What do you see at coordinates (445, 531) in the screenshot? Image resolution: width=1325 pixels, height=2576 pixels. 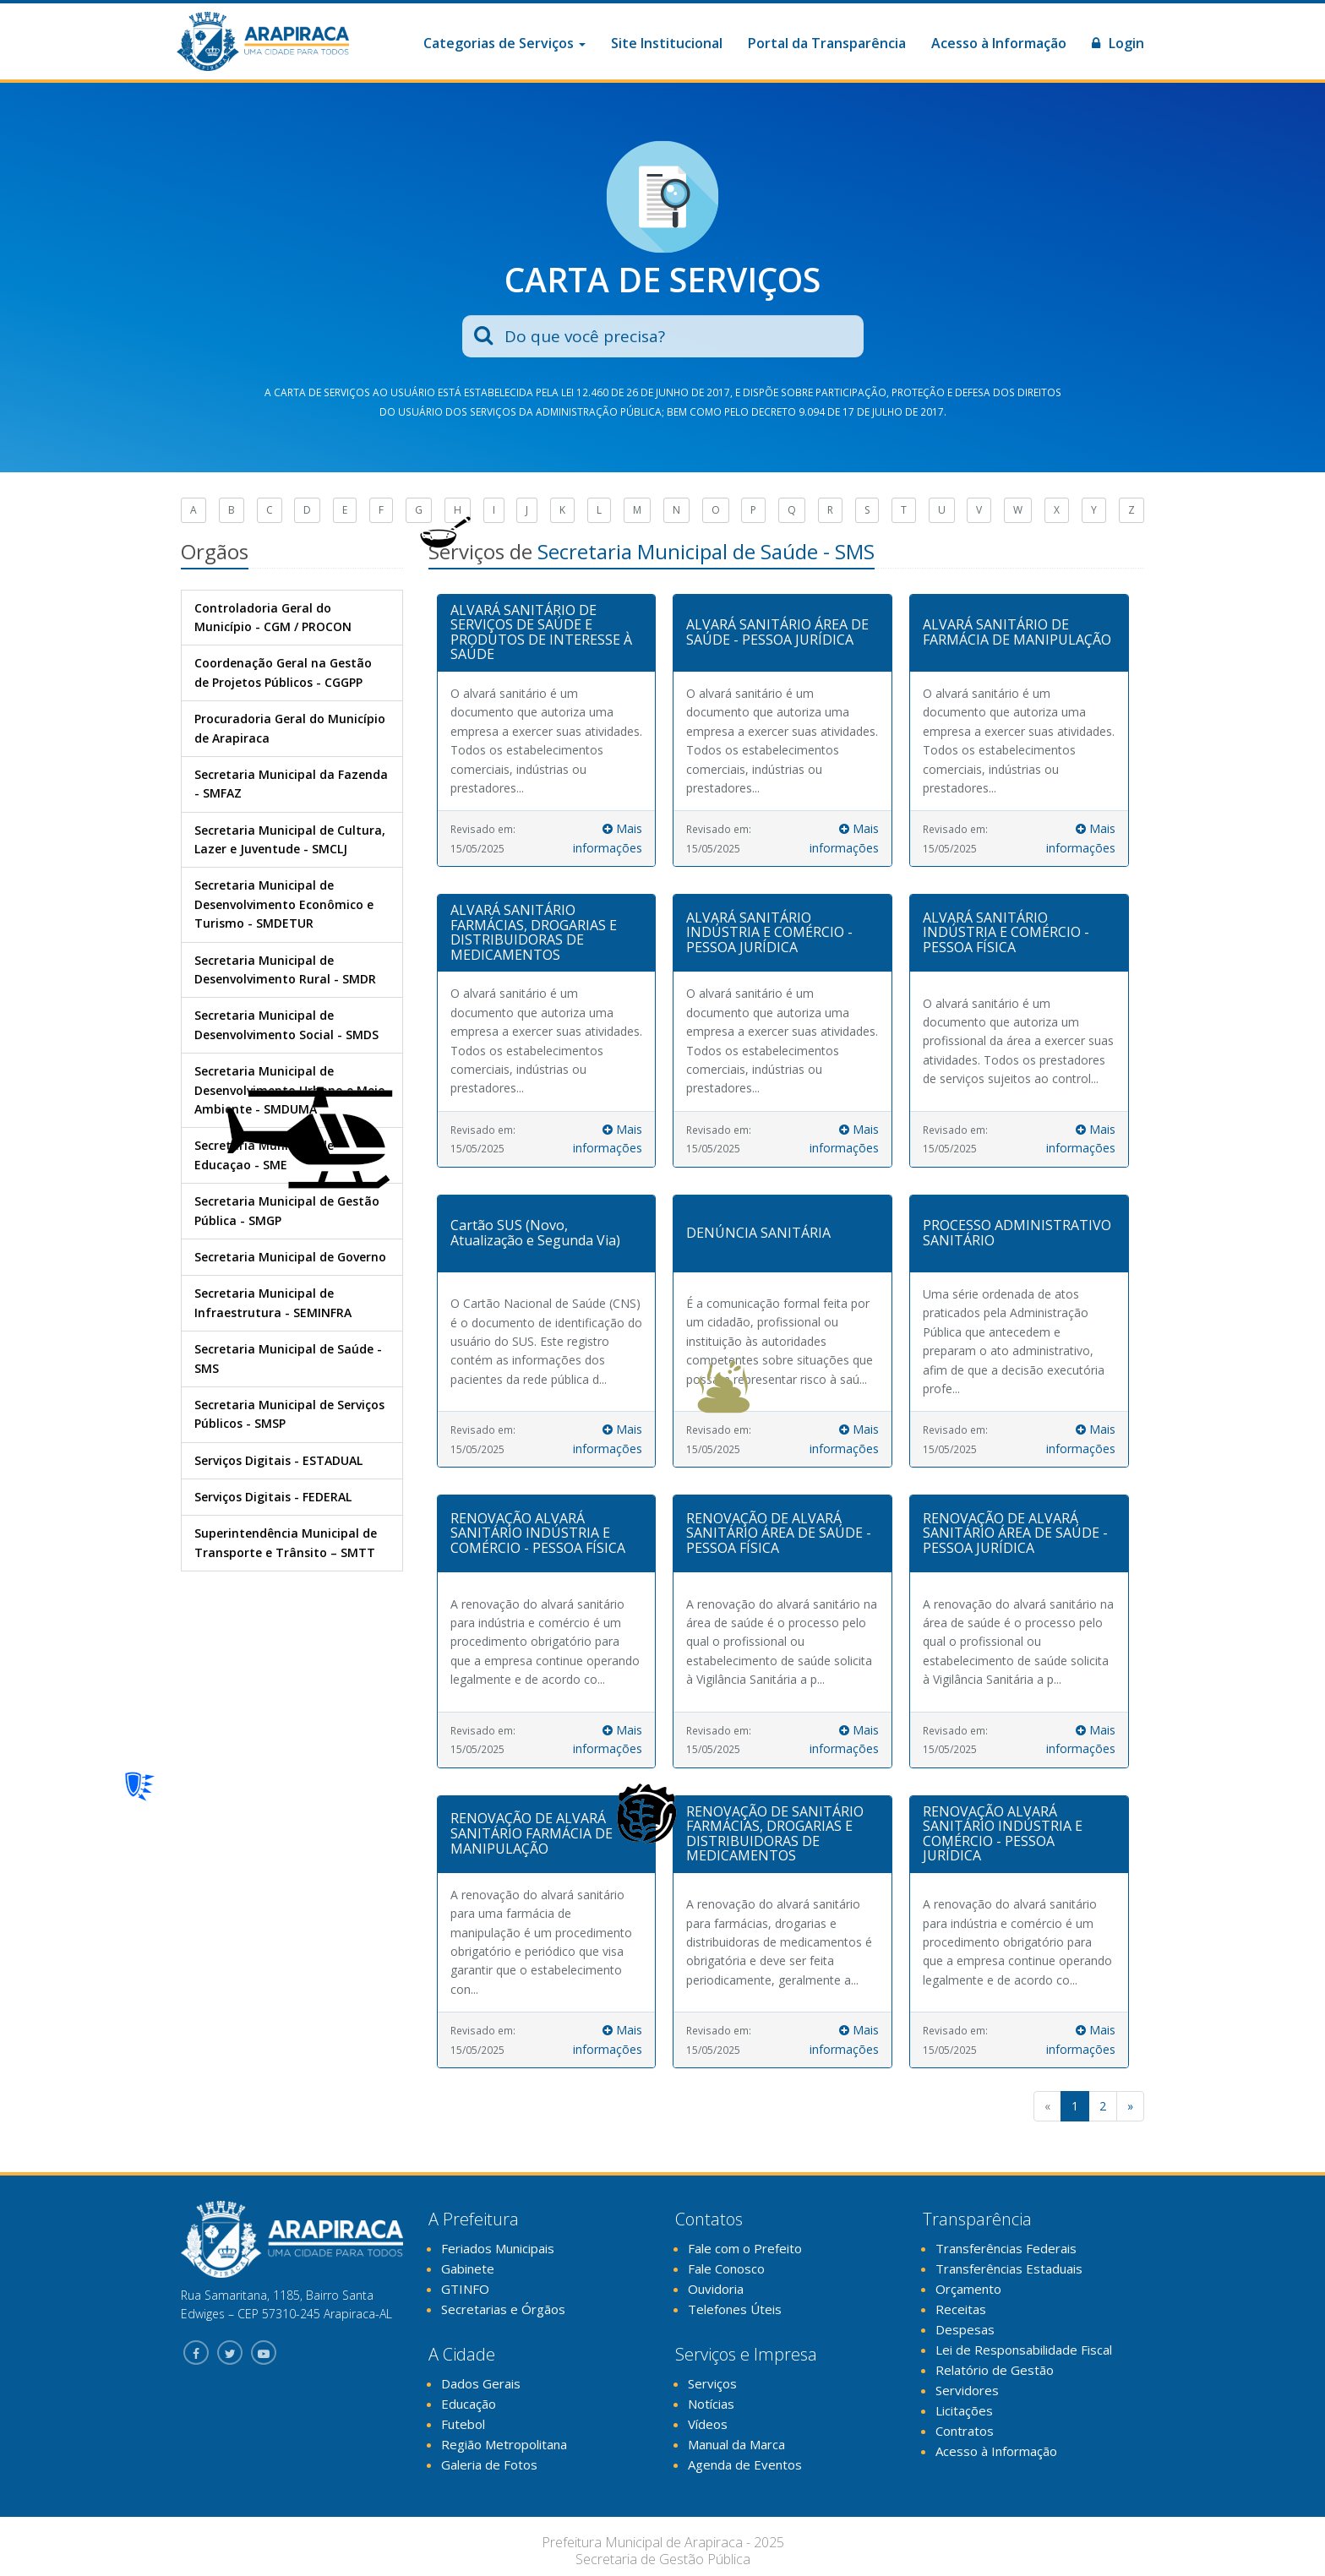 I see `access cooking or stir-fry recipes` at bounding box center [445, 531].